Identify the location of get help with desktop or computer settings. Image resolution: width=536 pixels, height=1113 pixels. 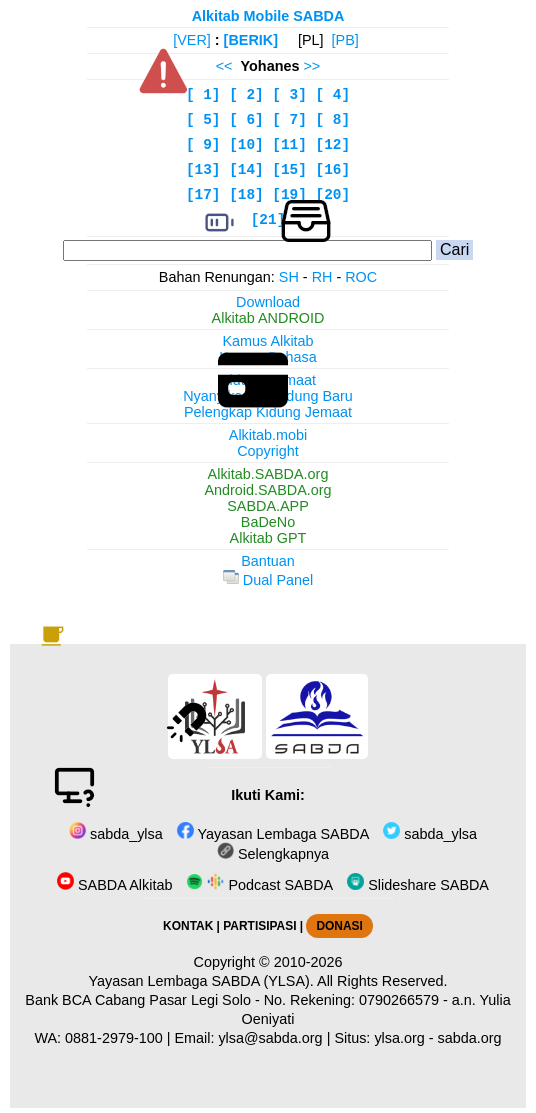
(74, 785).